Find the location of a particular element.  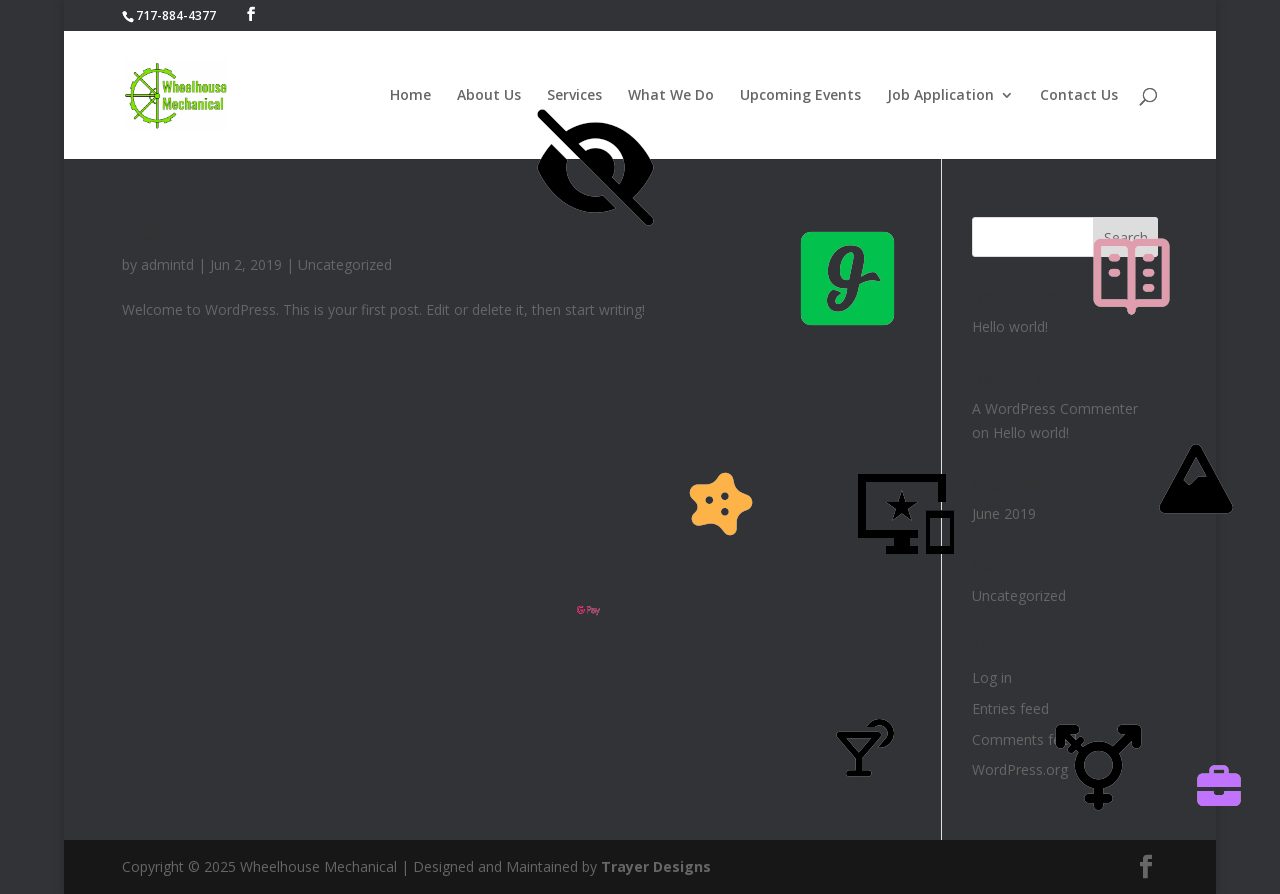

access vocabulary or dictionary features is located at coordinates (1131, 276).